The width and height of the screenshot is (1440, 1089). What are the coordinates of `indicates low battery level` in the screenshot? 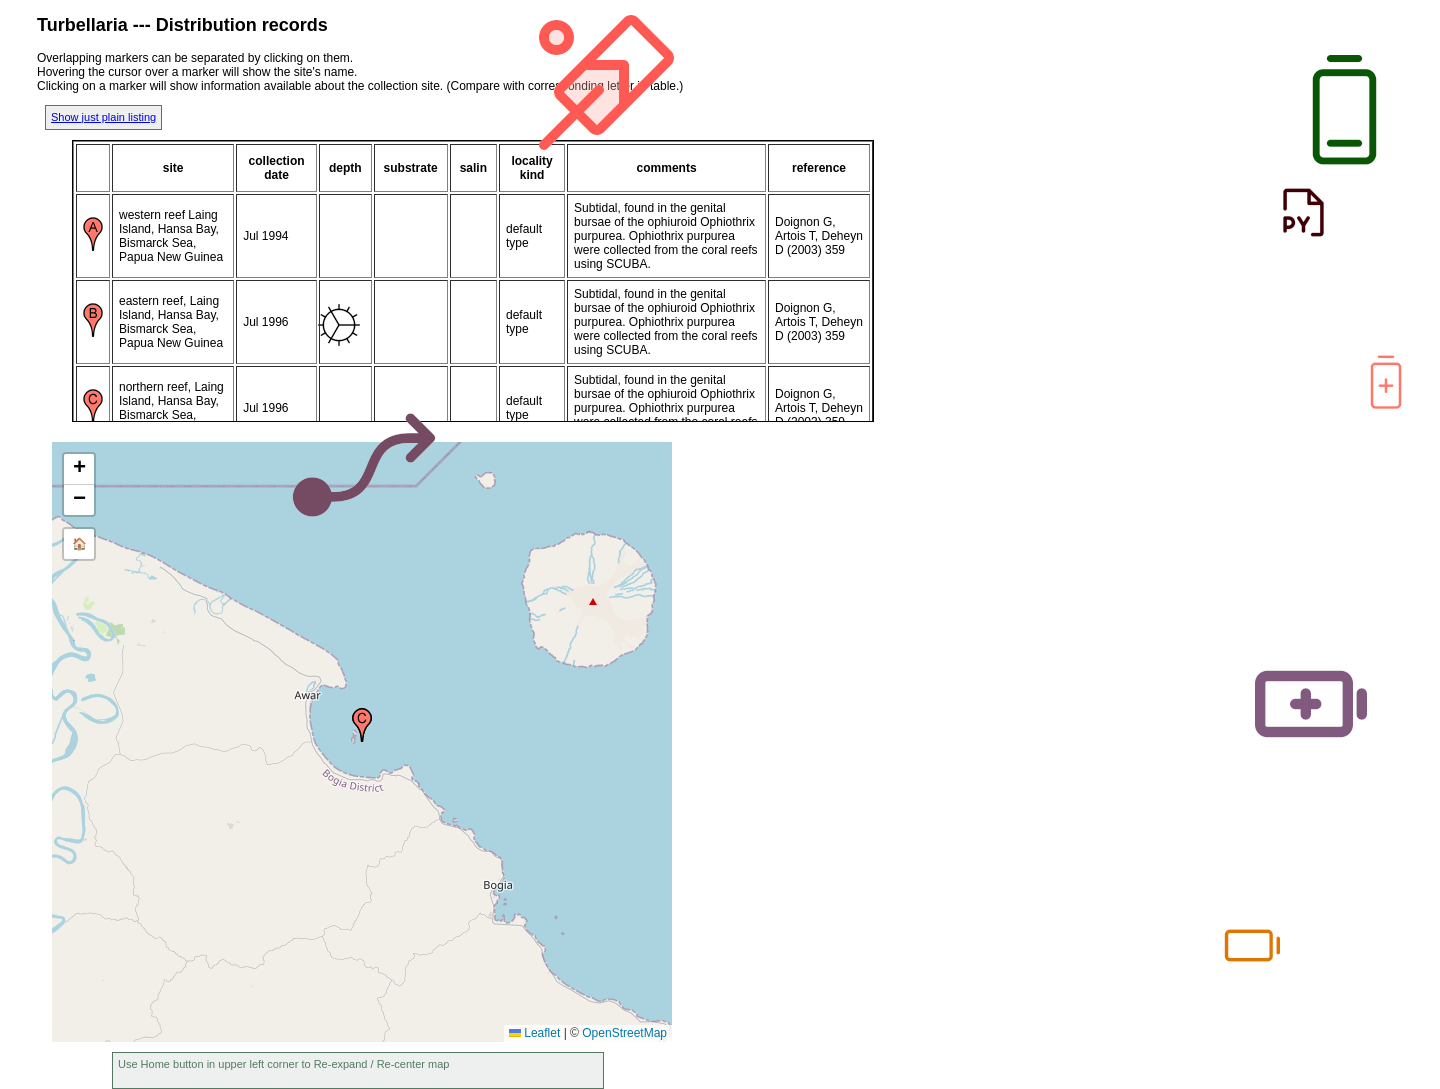 It's located at (1344, 111).